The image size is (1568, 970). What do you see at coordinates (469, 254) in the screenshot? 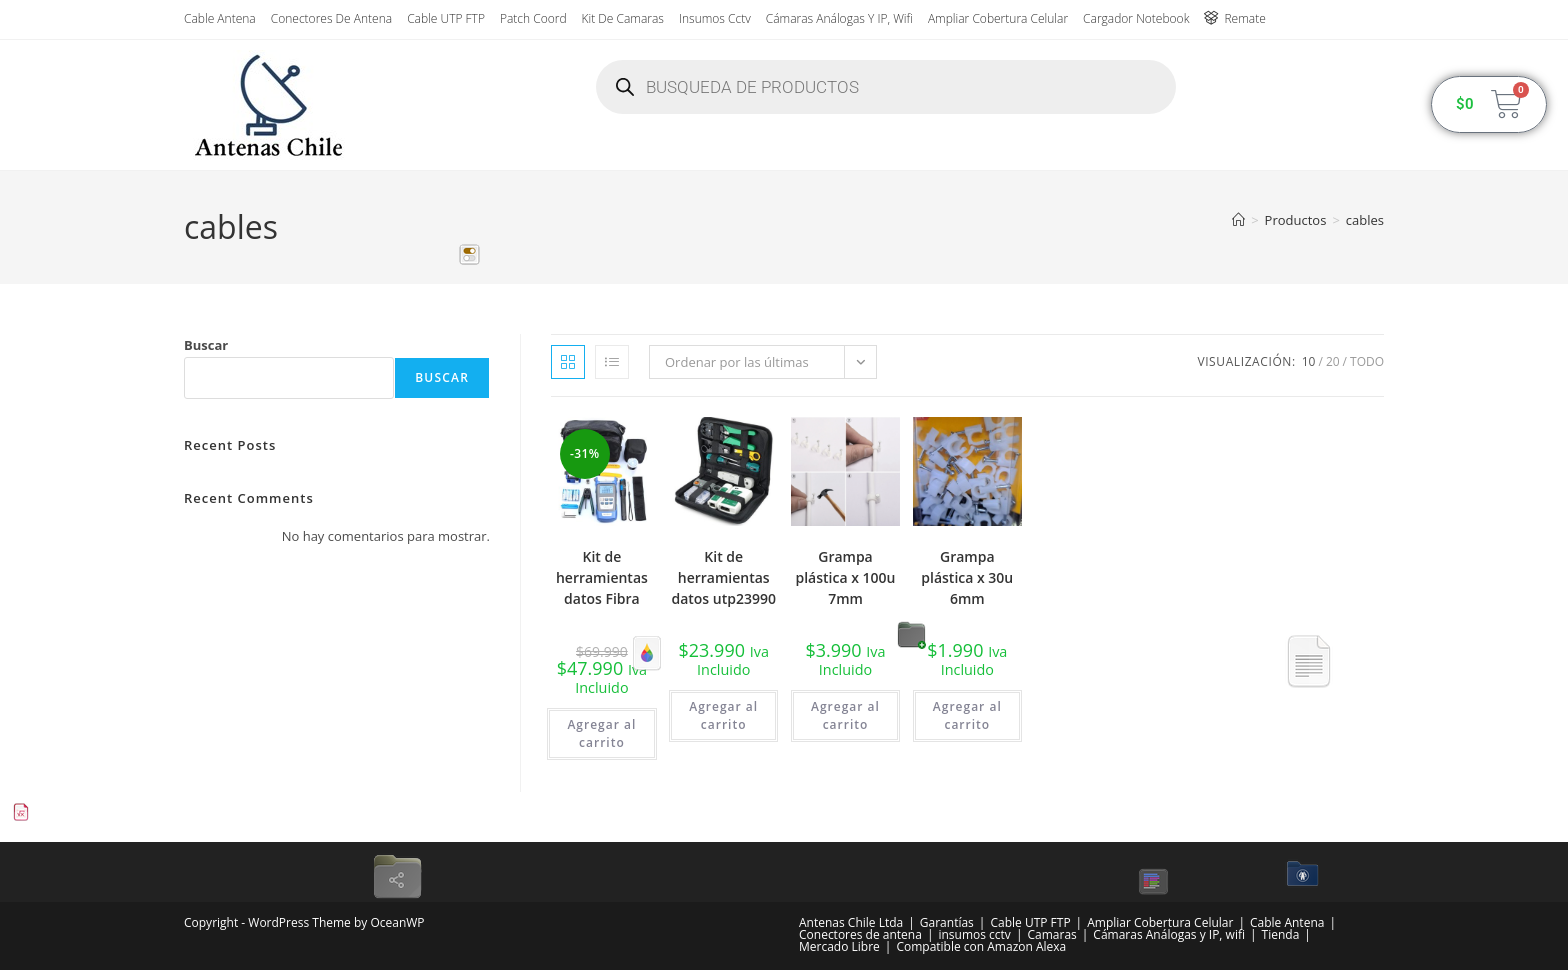
I see `open gnome tweaks to customize desktop settings` at bounding box center [469, 254].